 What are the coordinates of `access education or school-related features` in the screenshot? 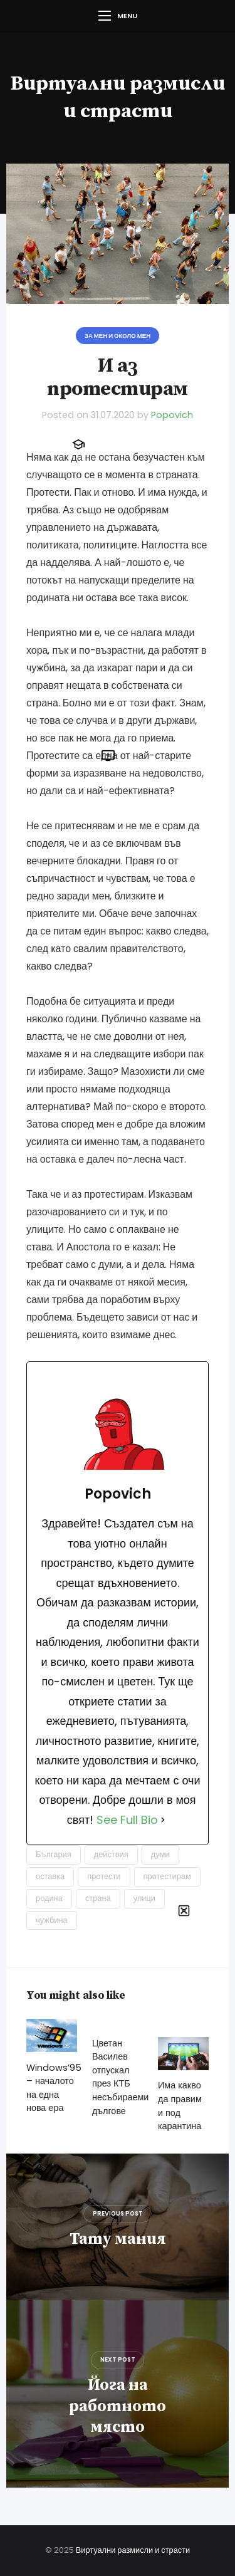 It's located at (78, 444).